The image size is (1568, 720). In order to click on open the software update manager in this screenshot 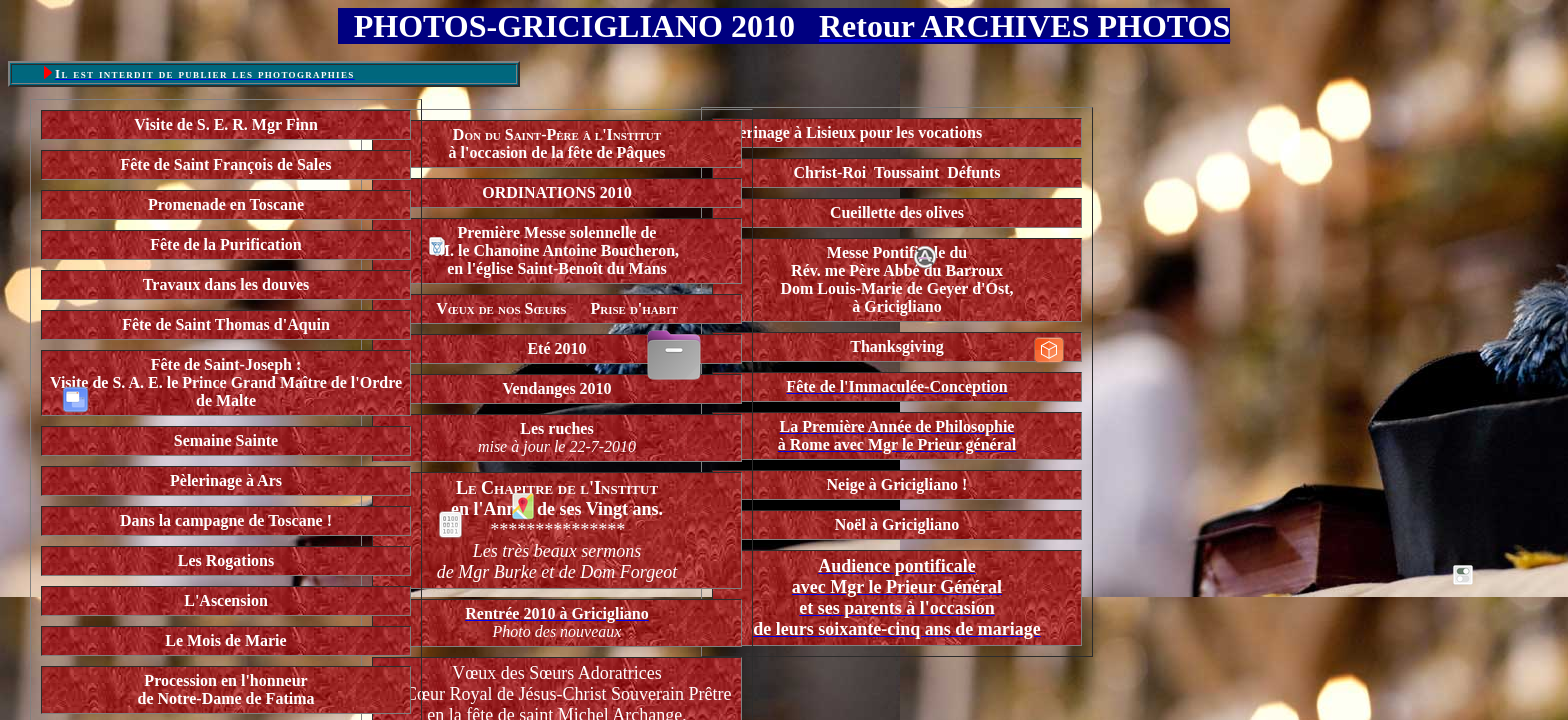, I will do `click(925, 257)`.